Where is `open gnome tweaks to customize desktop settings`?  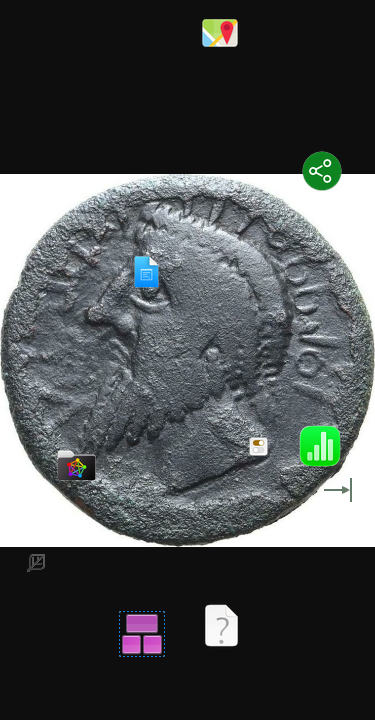 open gnome tweaks to customize desktop settings is located at coordinates (258, 446).